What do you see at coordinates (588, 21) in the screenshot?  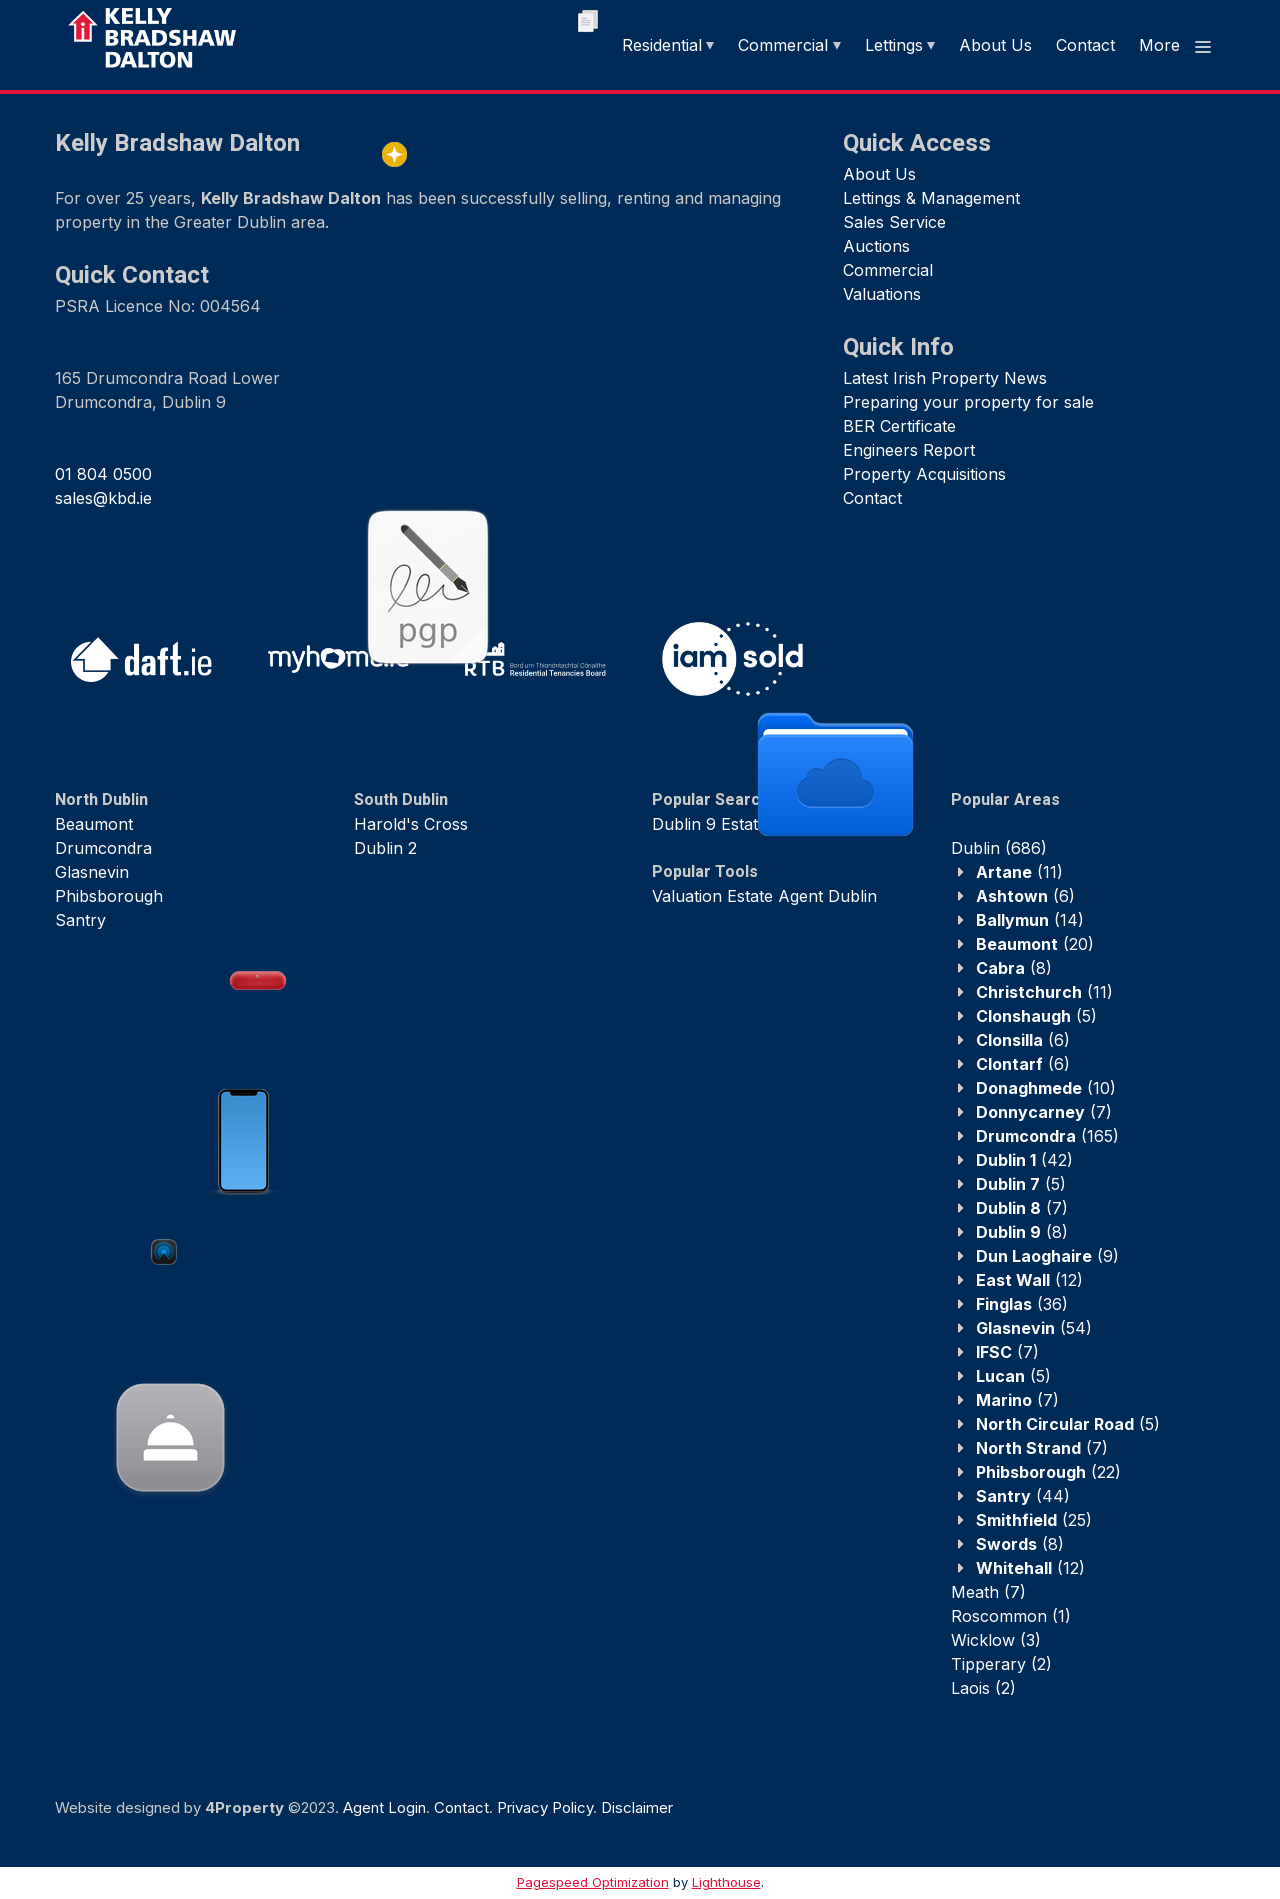 I see `indicates a folder contains documents` at bounding box center [588, 21].